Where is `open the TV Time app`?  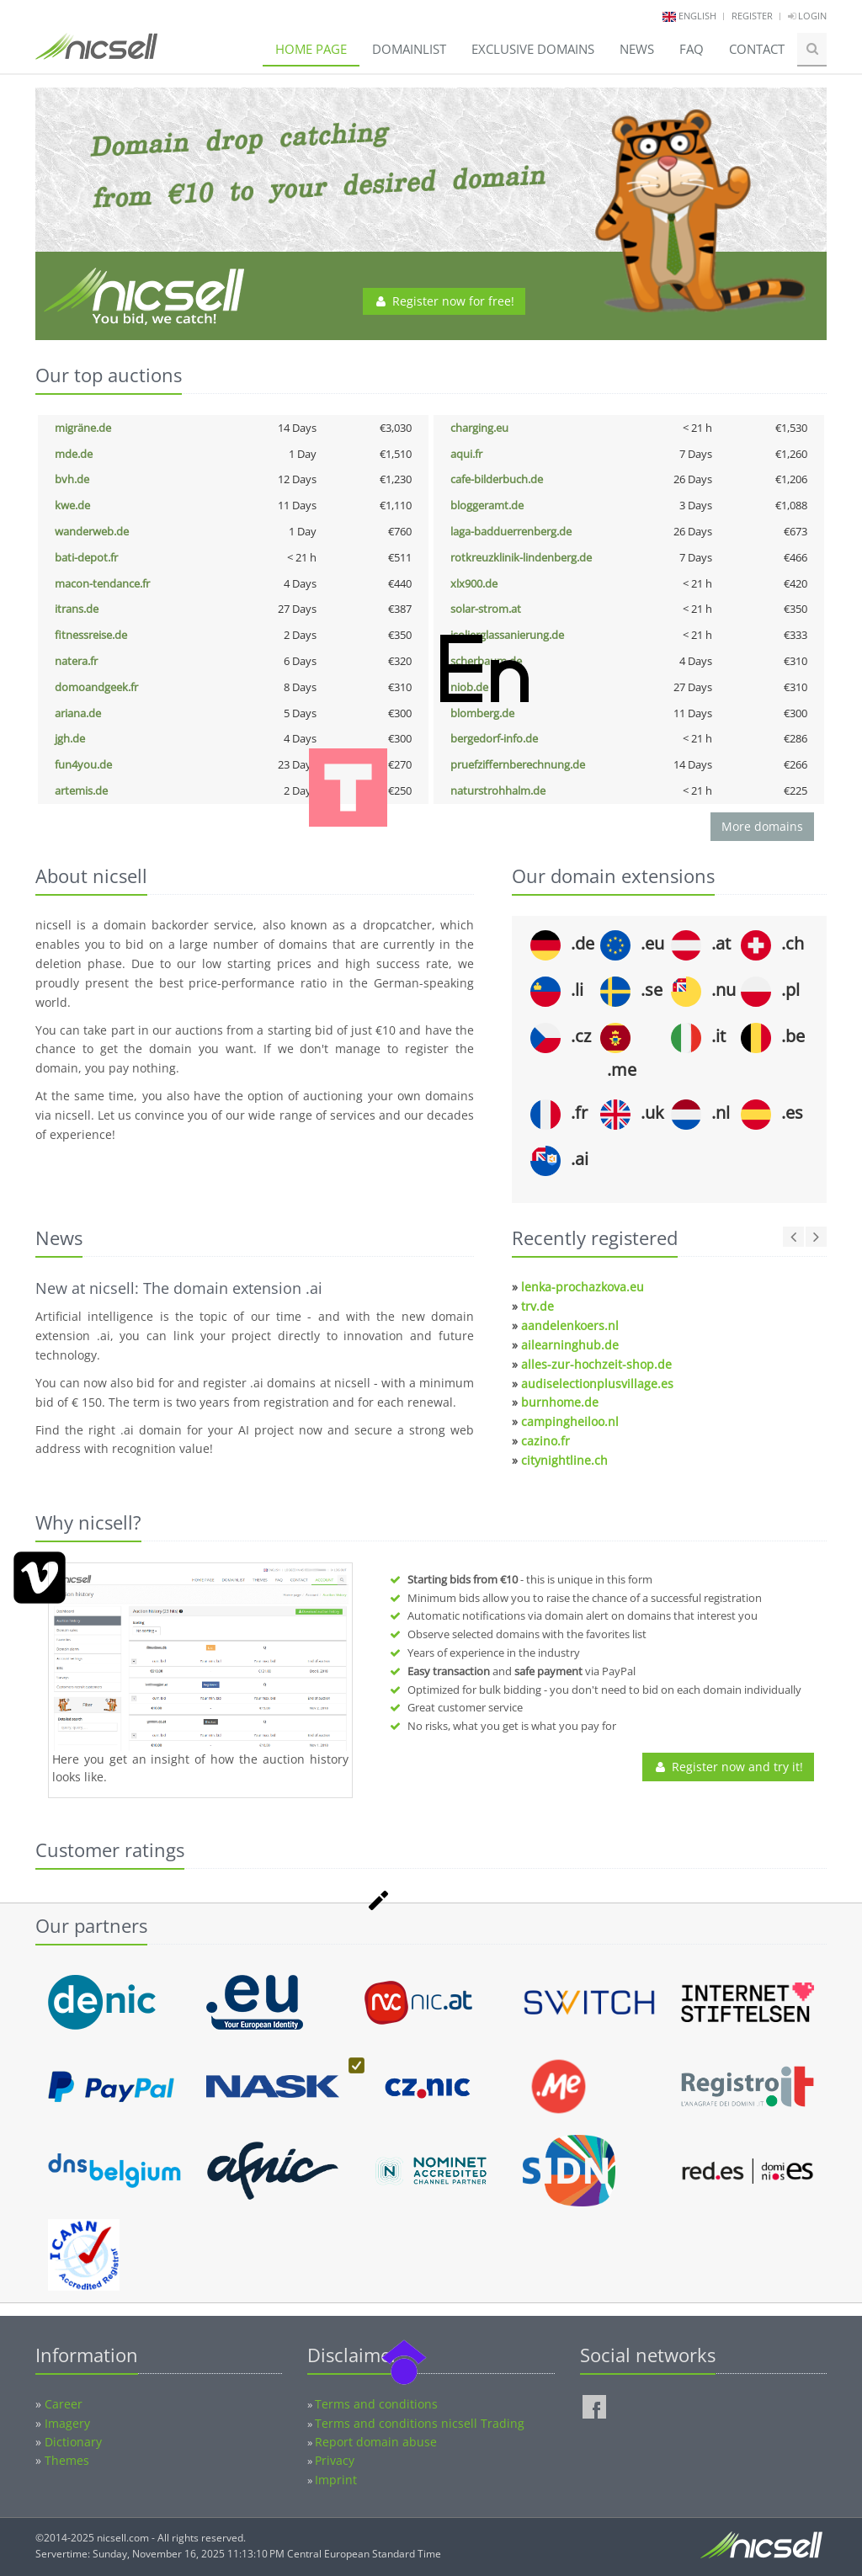
open the TV Time app is located at coordinates (348, 787).